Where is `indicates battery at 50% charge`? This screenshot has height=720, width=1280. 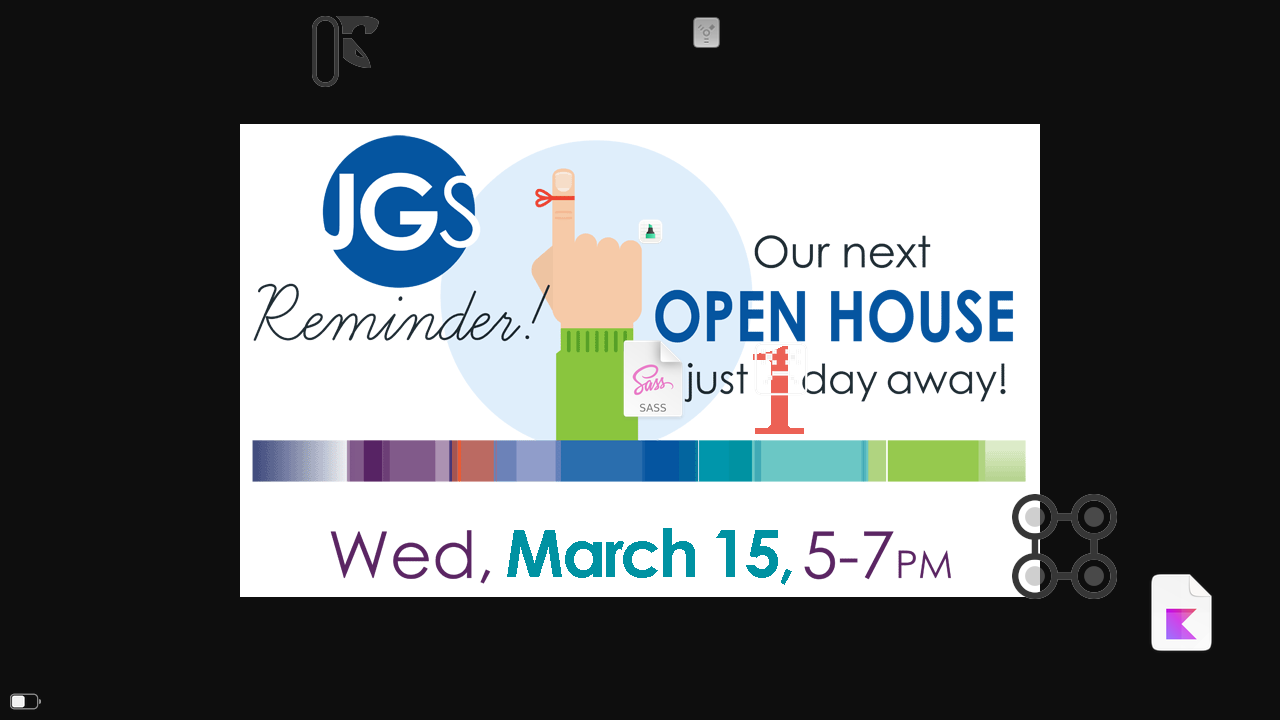
indicates battery at 50% charge is located at coordinates (25, 701).